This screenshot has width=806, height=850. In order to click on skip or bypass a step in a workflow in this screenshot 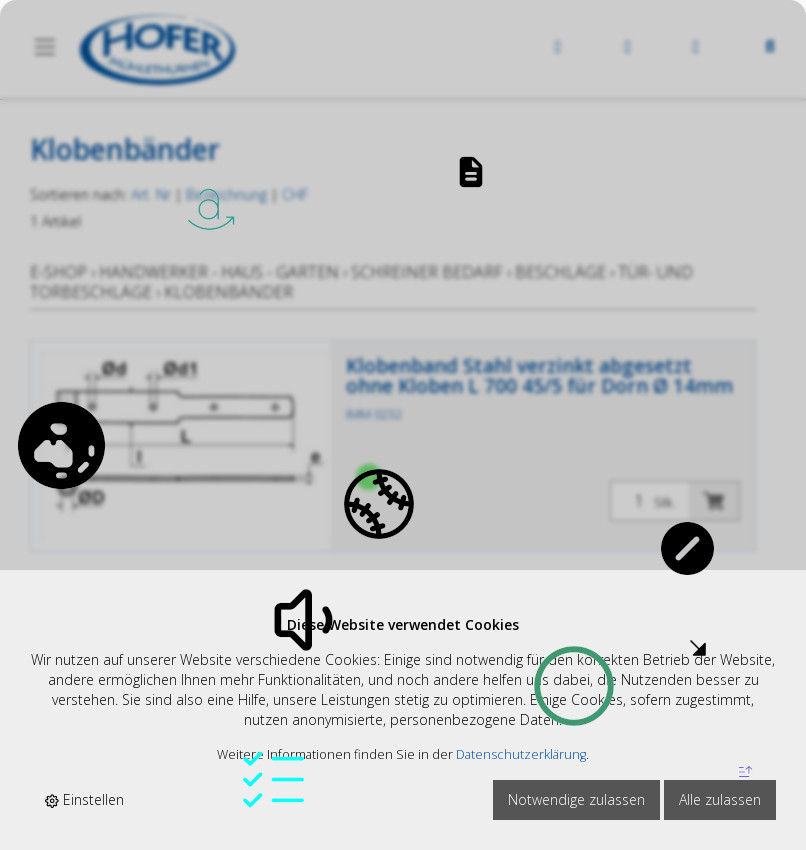, I will do `click(687, 548)`.